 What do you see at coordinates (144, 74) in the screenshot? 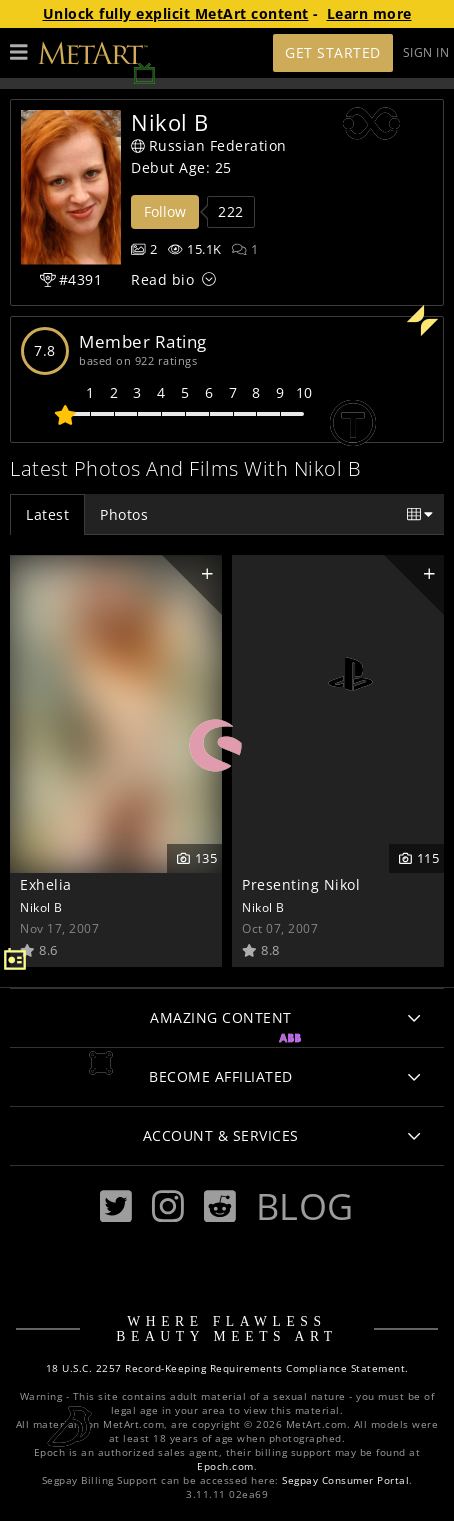
I see `access TV or video streaming features` at bounding box center [144, 74].